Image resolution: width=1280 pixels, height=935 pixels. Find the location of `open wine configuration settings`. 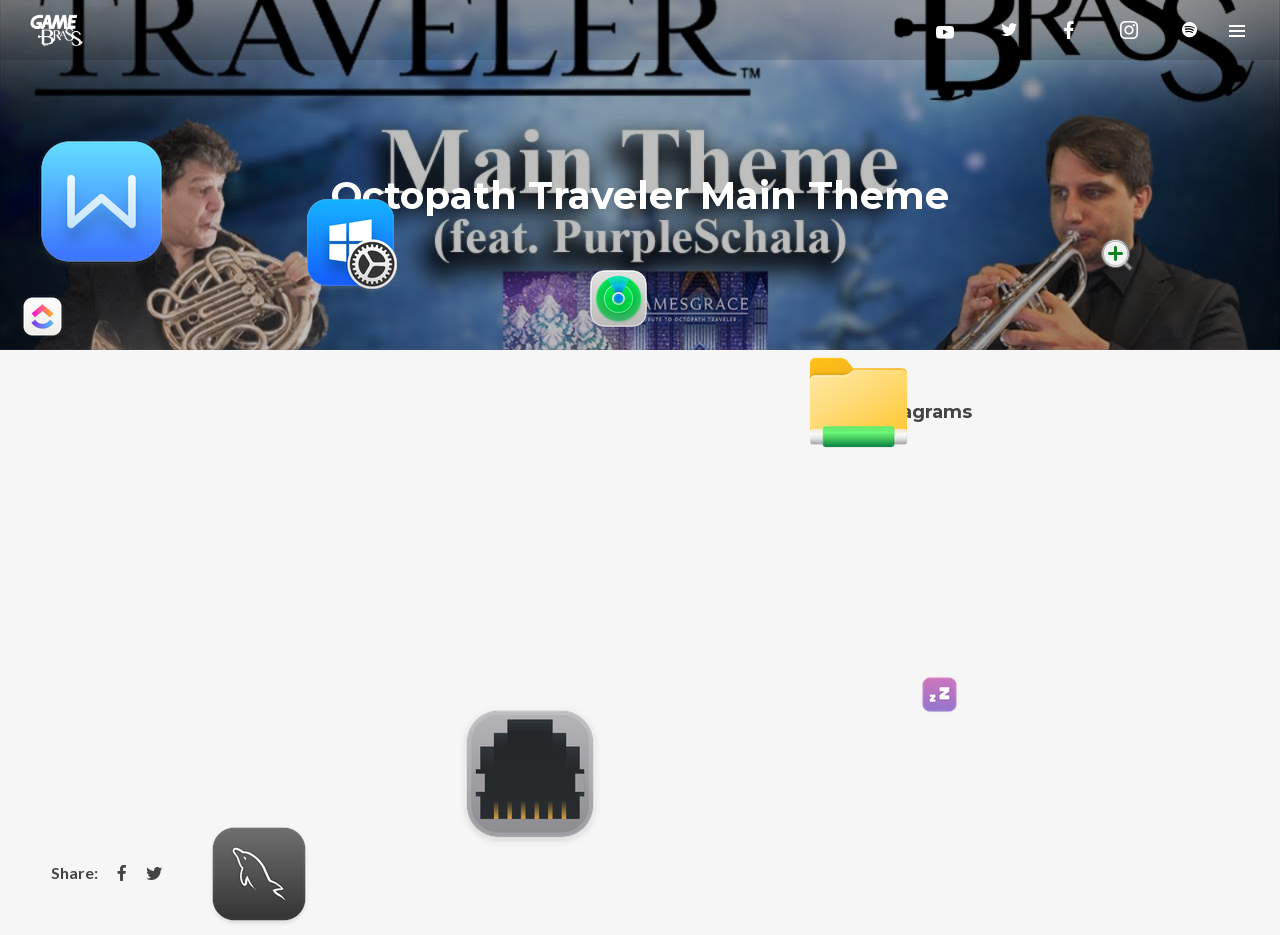

open wine configuration settings is located at coordinates (350, 242).